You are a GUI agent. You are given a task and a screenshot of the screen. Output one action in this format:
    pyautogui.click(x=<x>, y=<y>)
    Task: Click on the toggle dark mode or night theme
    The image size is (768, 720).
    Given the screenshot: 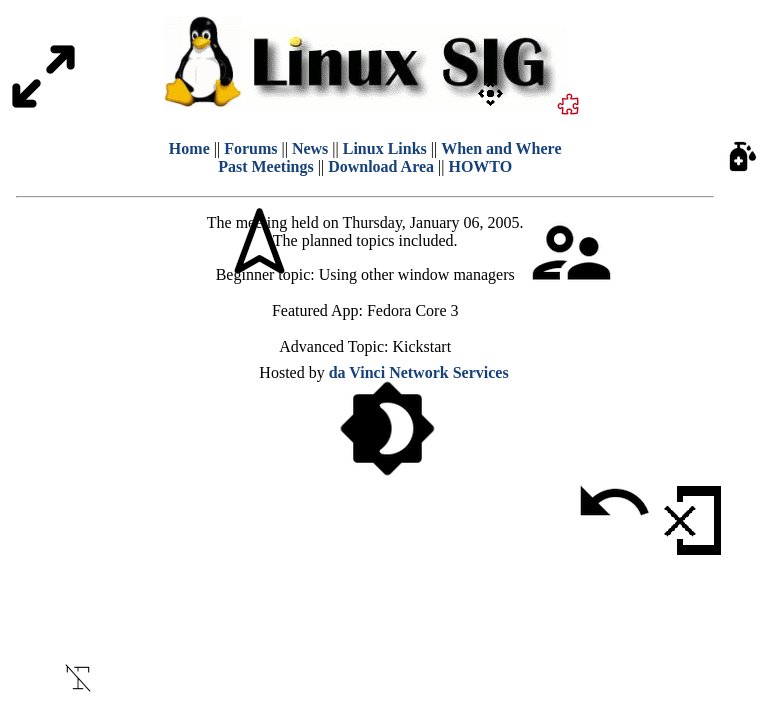 What is the action you would take?
    pyautogui.click(x=387, y=428)
    